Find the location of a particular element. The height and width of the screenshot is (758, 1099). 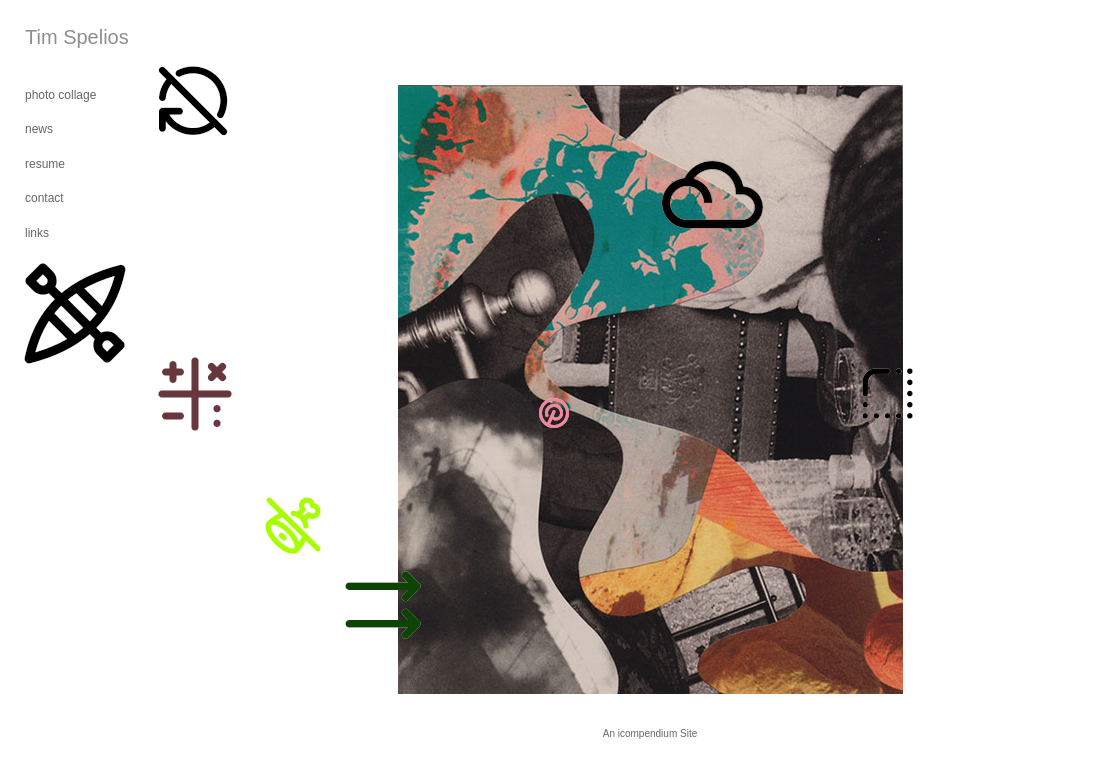

disable browsing history tracking is located at coordinates (193, 101).